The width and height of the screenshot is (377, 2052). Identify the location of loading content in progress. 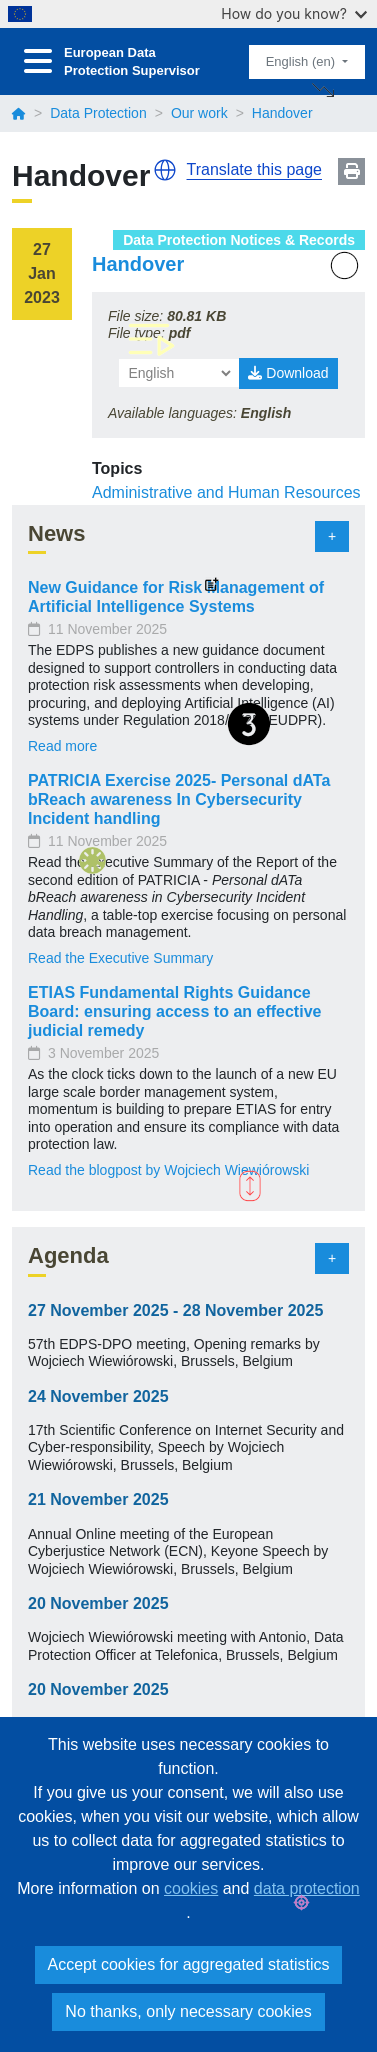
(92, 860).